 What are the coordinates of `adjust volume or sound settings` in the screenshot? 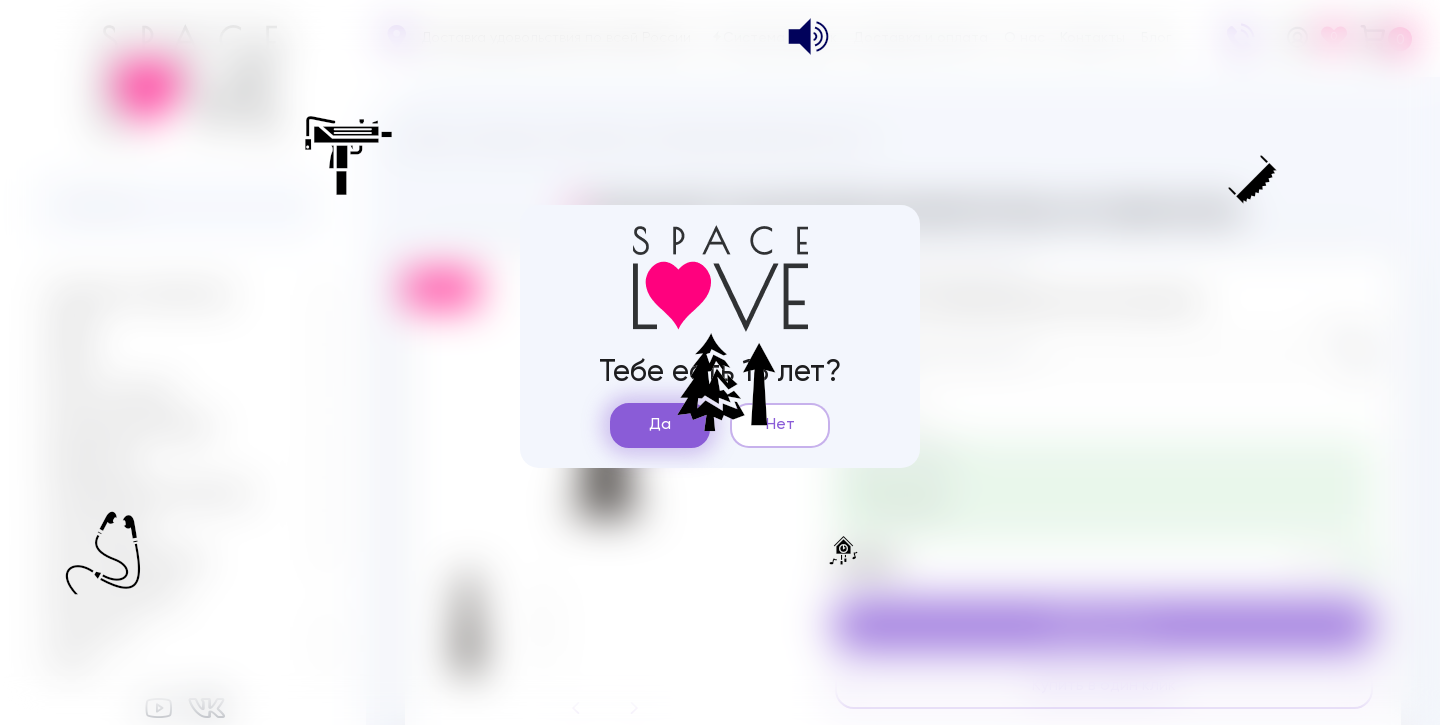 It's located at (808, 36).